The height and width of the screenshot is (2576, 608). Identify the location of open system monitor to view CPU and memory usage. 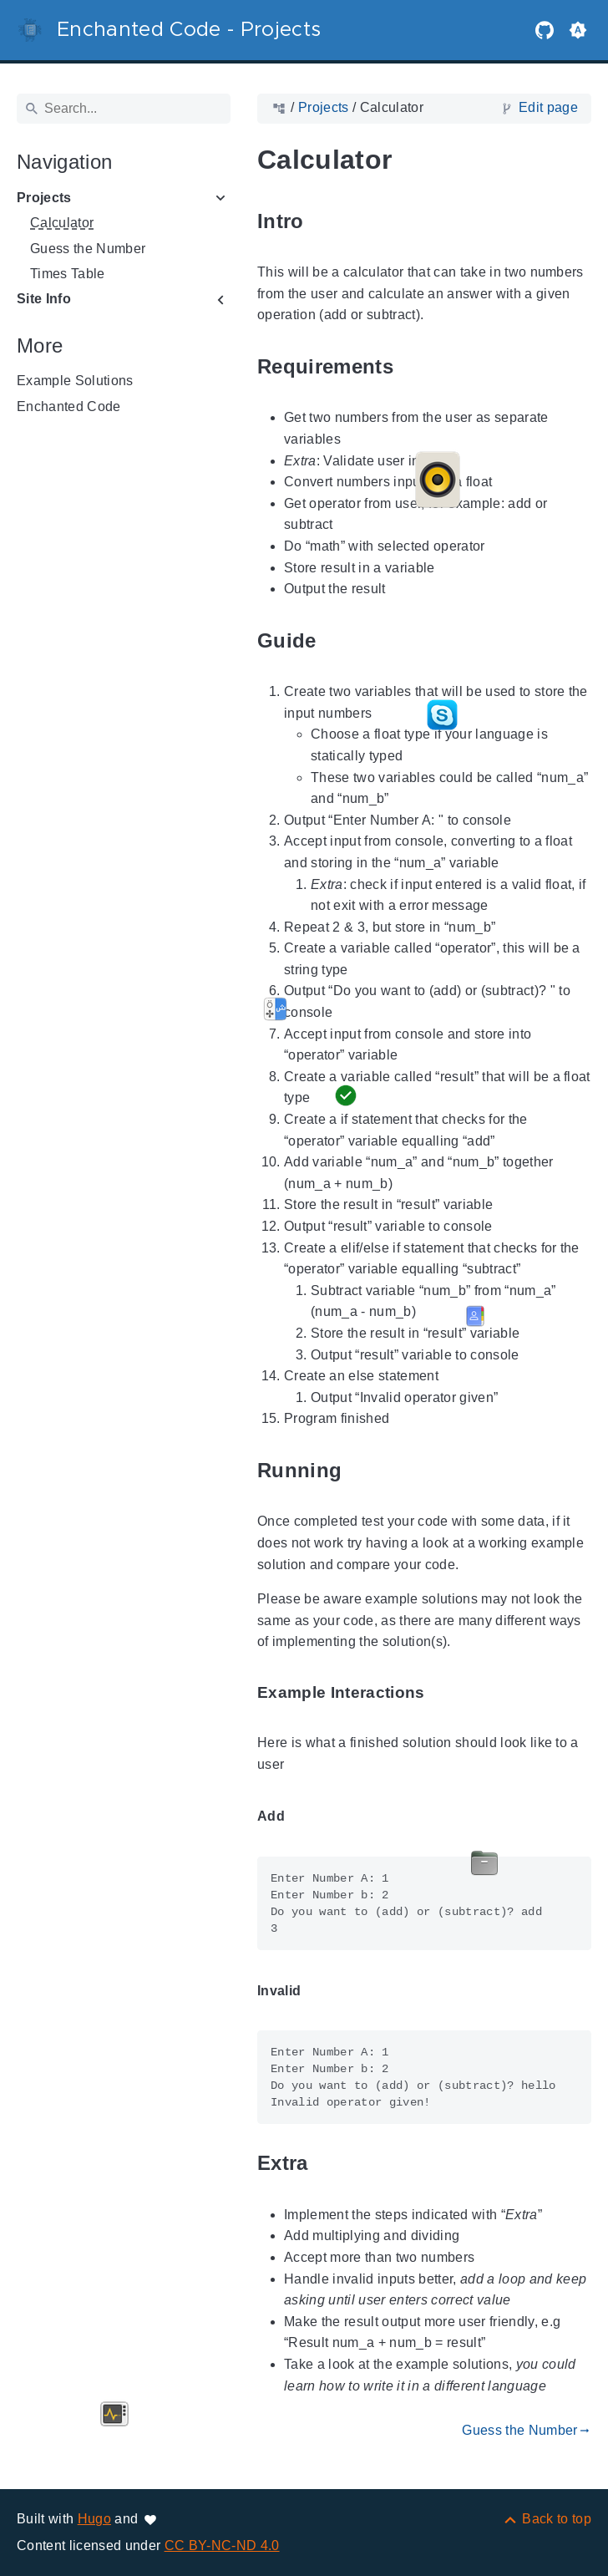
(114, 2414).